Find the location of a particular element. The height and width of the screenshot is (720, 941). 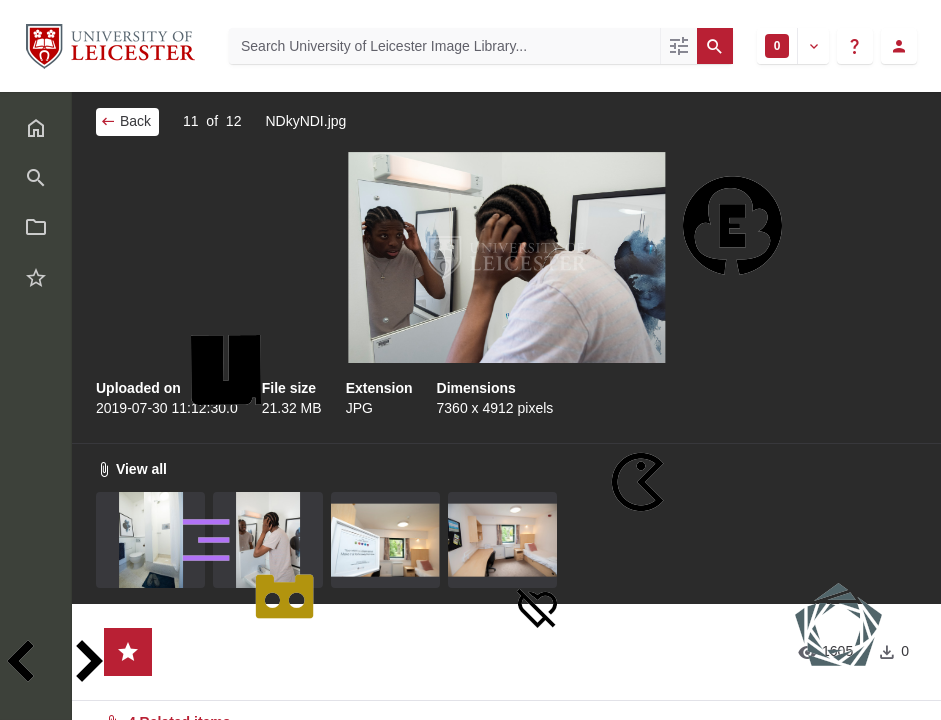

uv python package manager logo is located at coordinates (226, 370).